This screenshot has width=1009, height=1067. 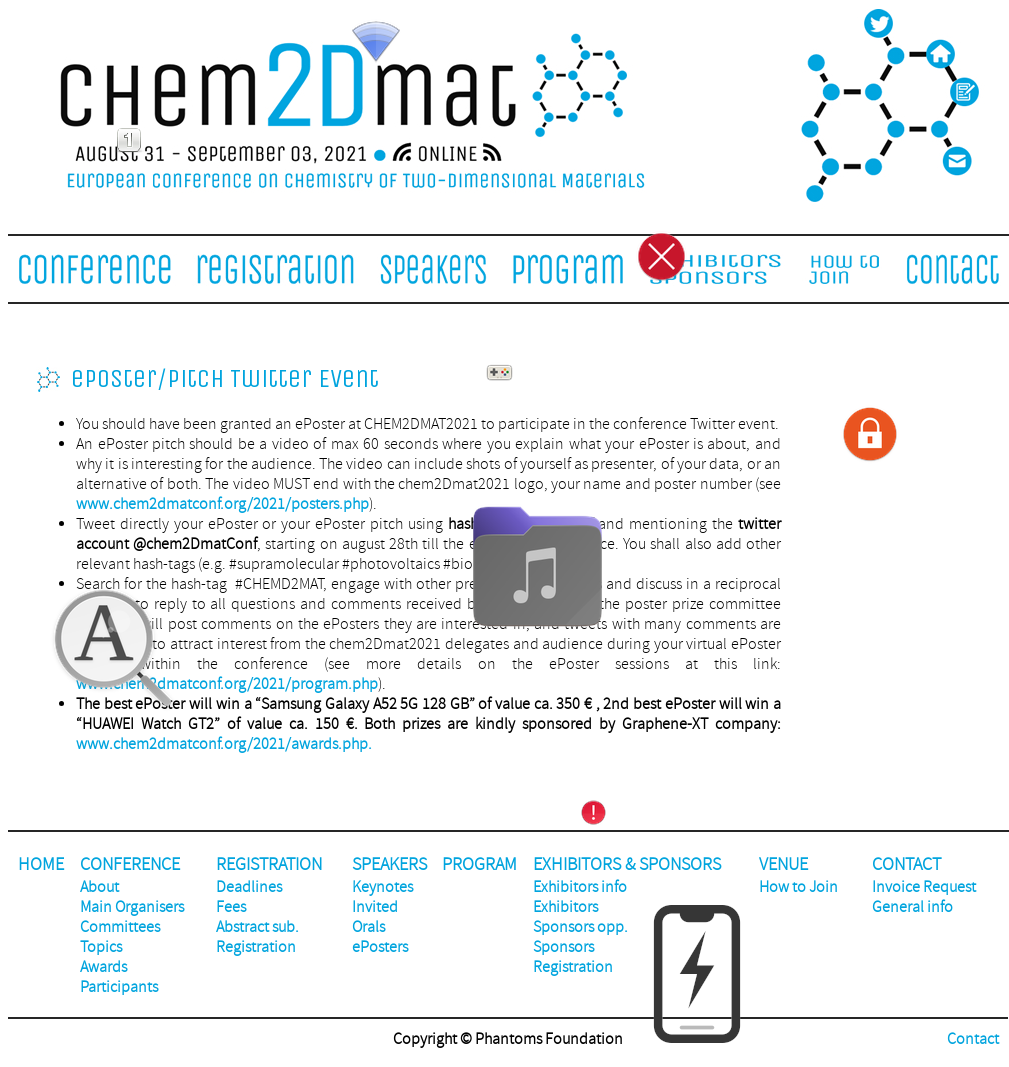 What do you see at coordinates (870, 434) in the screenshot?
I see `indicates a file or folder is read-only` at bounding box center [870, 434].